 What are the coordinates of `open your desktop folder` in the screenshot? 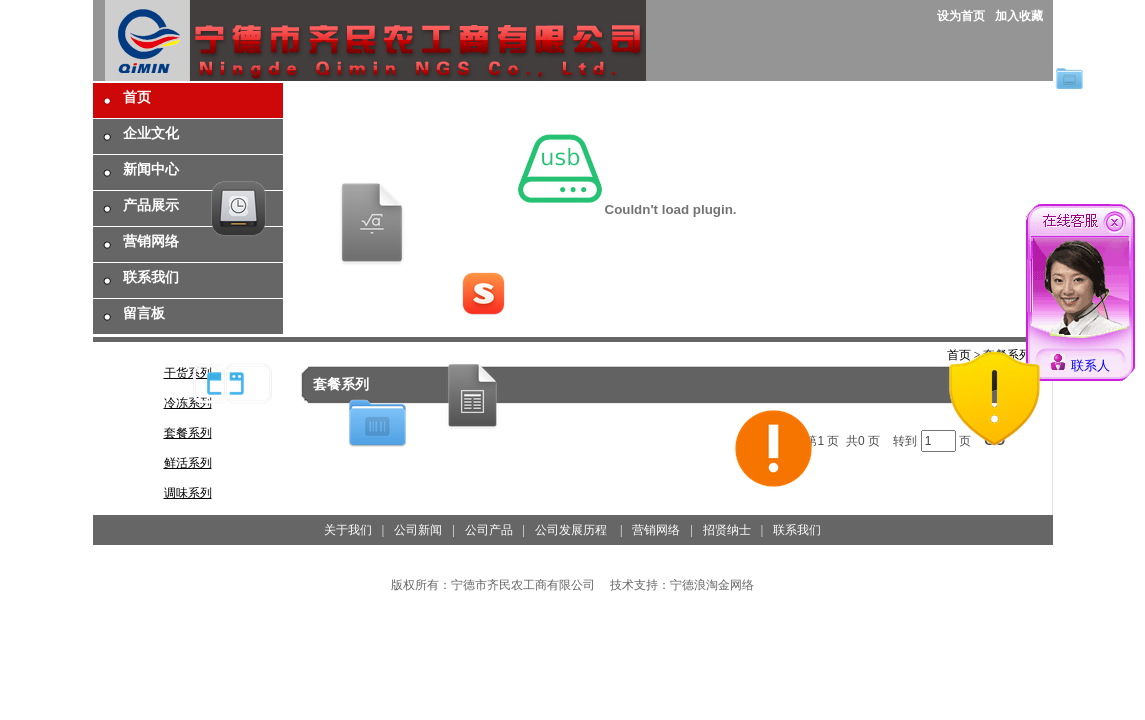 It's located at (1069, 78).